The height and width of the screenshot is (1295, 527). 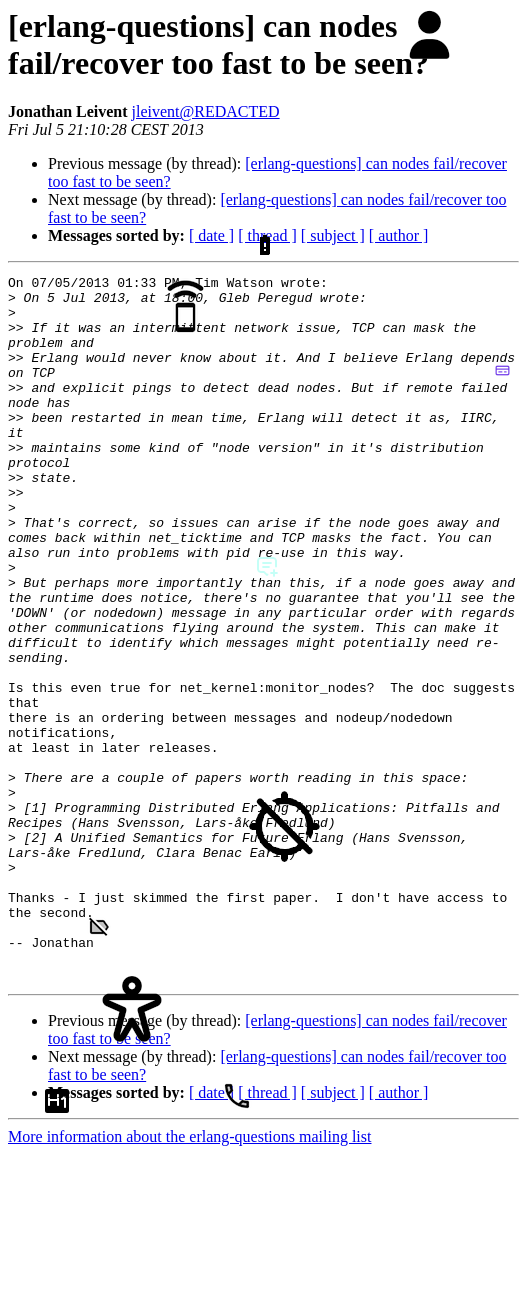 I want to click on enable speakerphone during a call, so click(x=185, y=307).